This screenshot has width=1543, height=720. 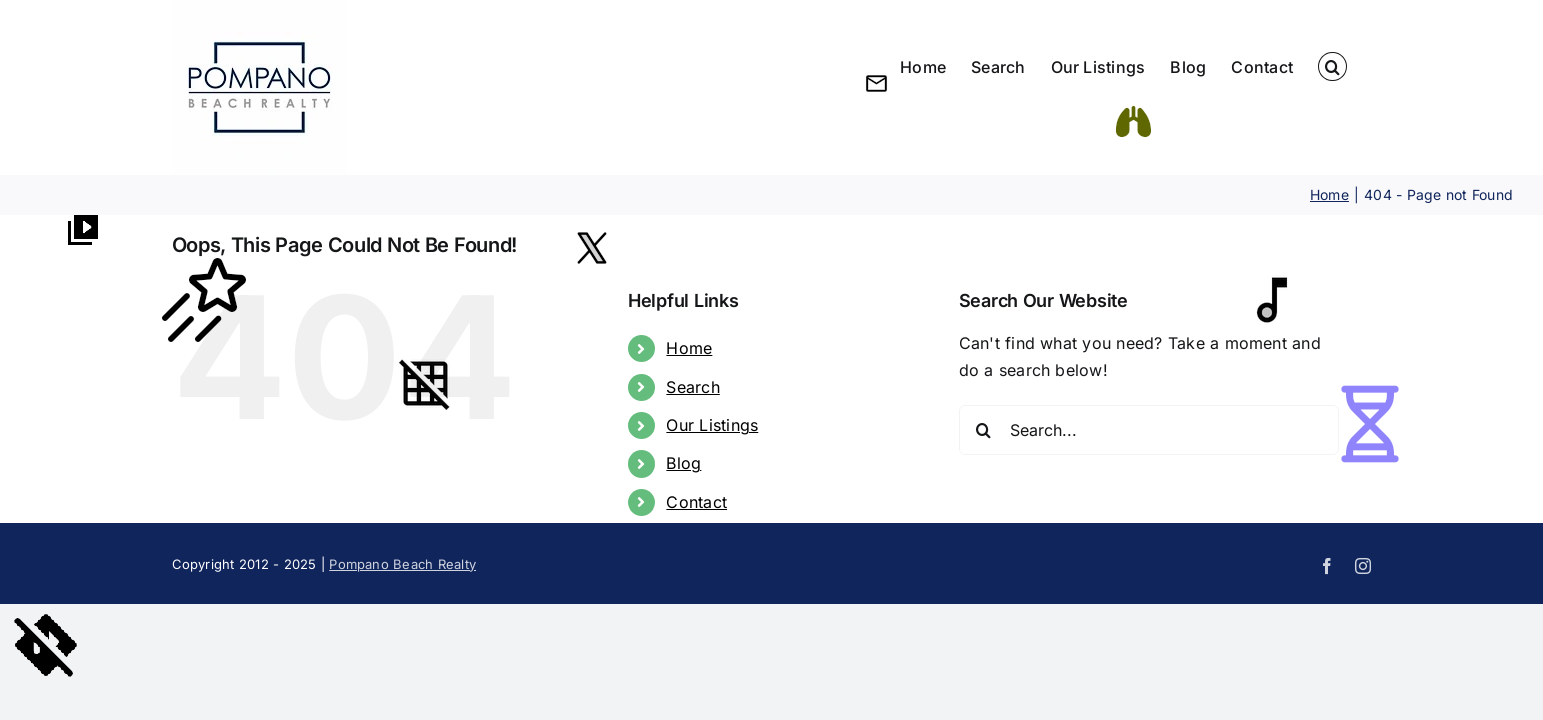 What do you see at coordinates (425, 383) in the screenshot?
I see `disable grid view` at bounding box center [425, 383].